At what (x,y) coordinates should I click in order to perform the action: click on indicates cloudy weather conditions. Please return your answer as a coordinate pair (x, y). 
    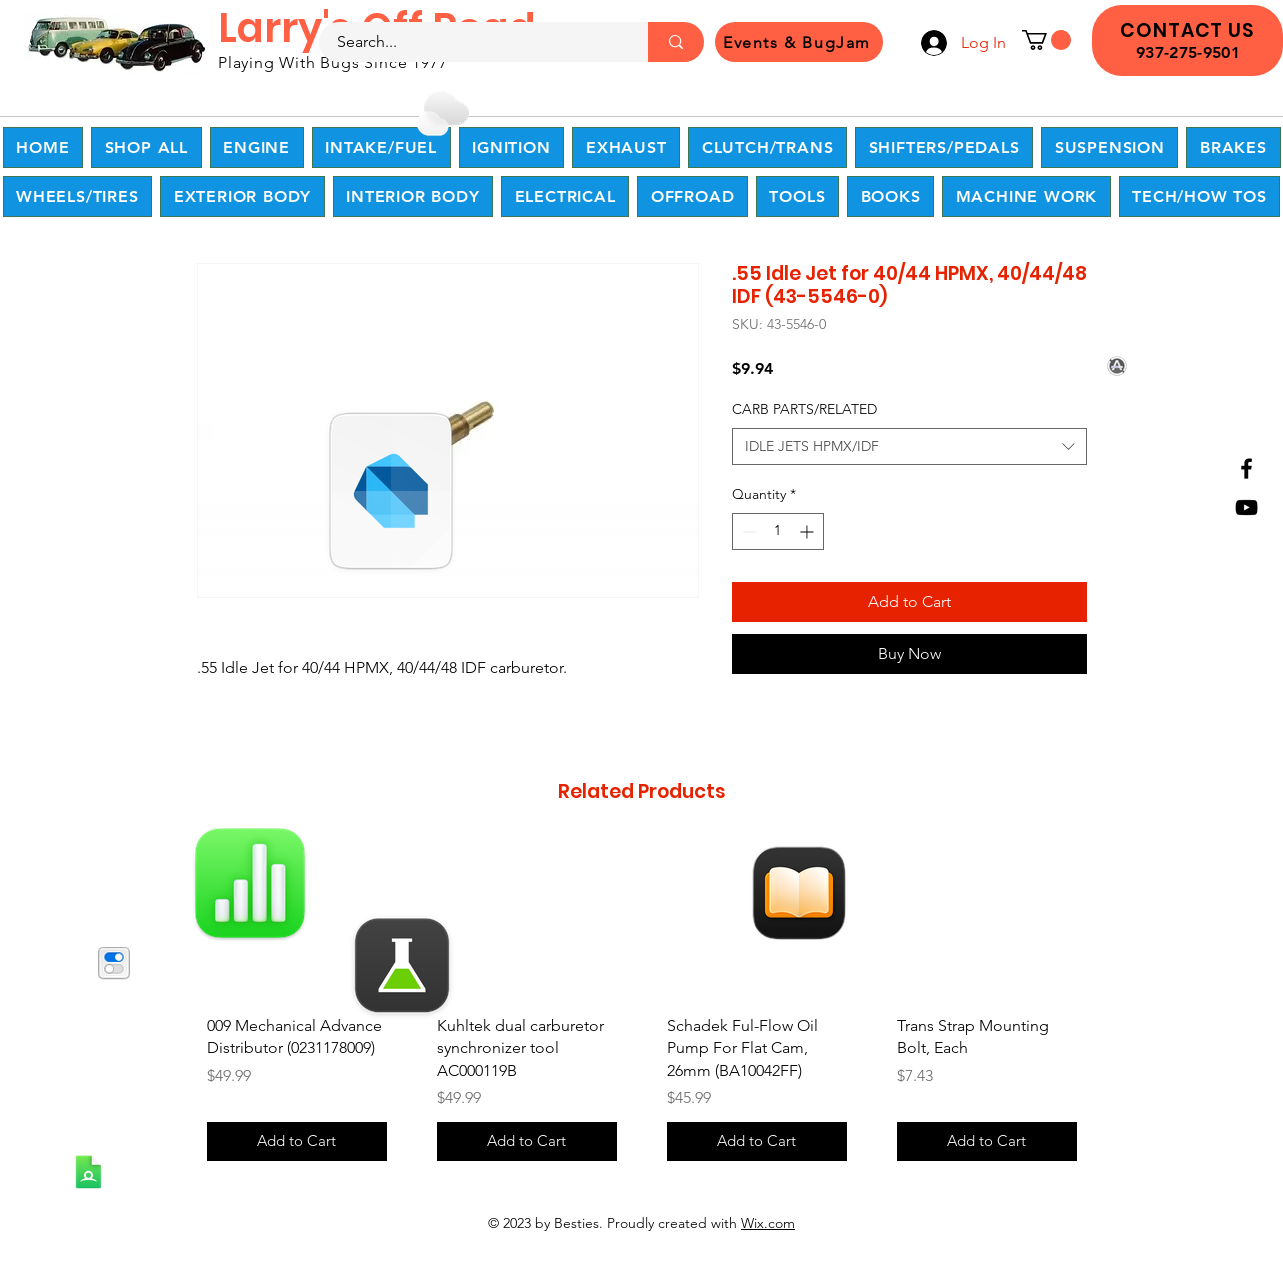
    Looking at the image, I should click on (443, 113).